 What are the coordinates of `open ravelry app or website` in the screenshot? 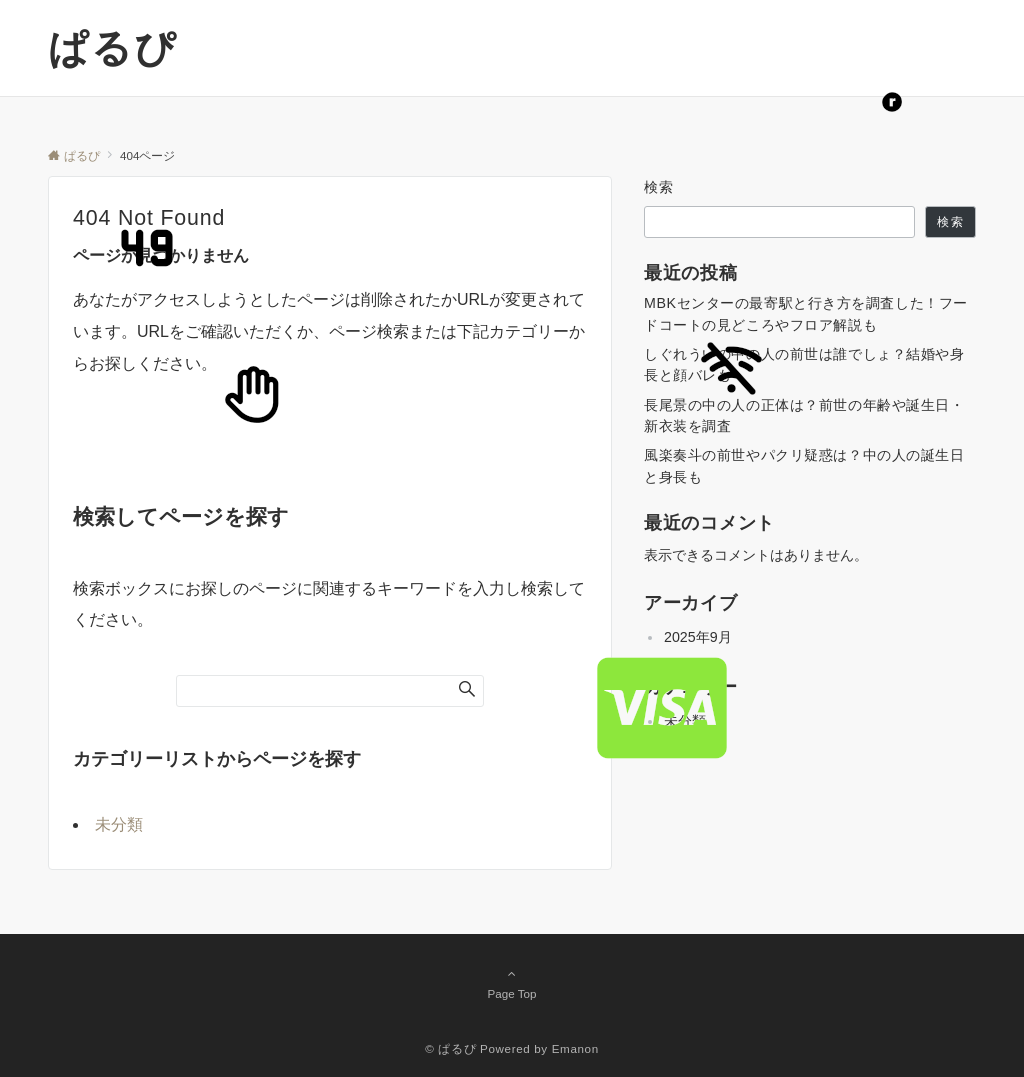 It's located at (892, 102).